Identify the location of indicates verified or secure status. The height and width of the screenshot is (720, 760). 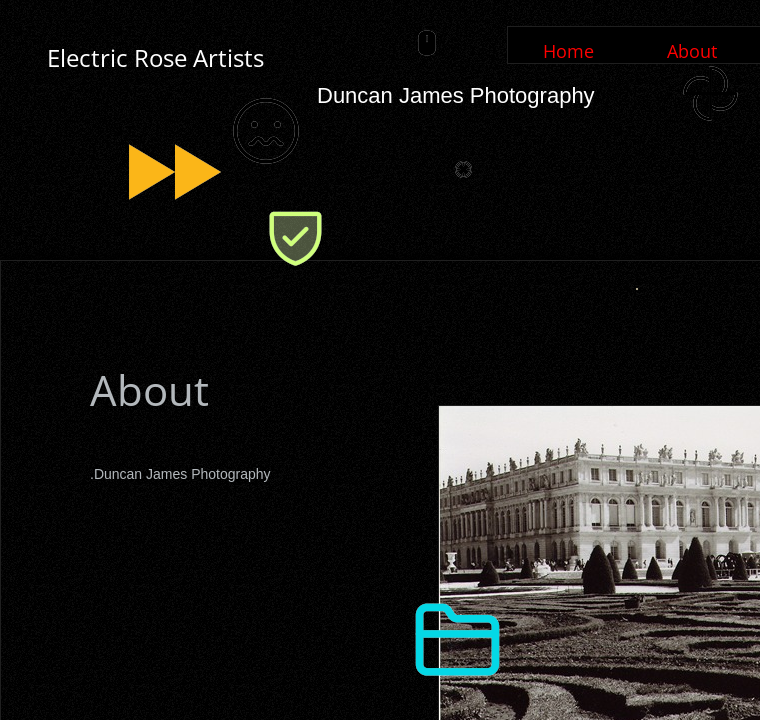
(295, 235).